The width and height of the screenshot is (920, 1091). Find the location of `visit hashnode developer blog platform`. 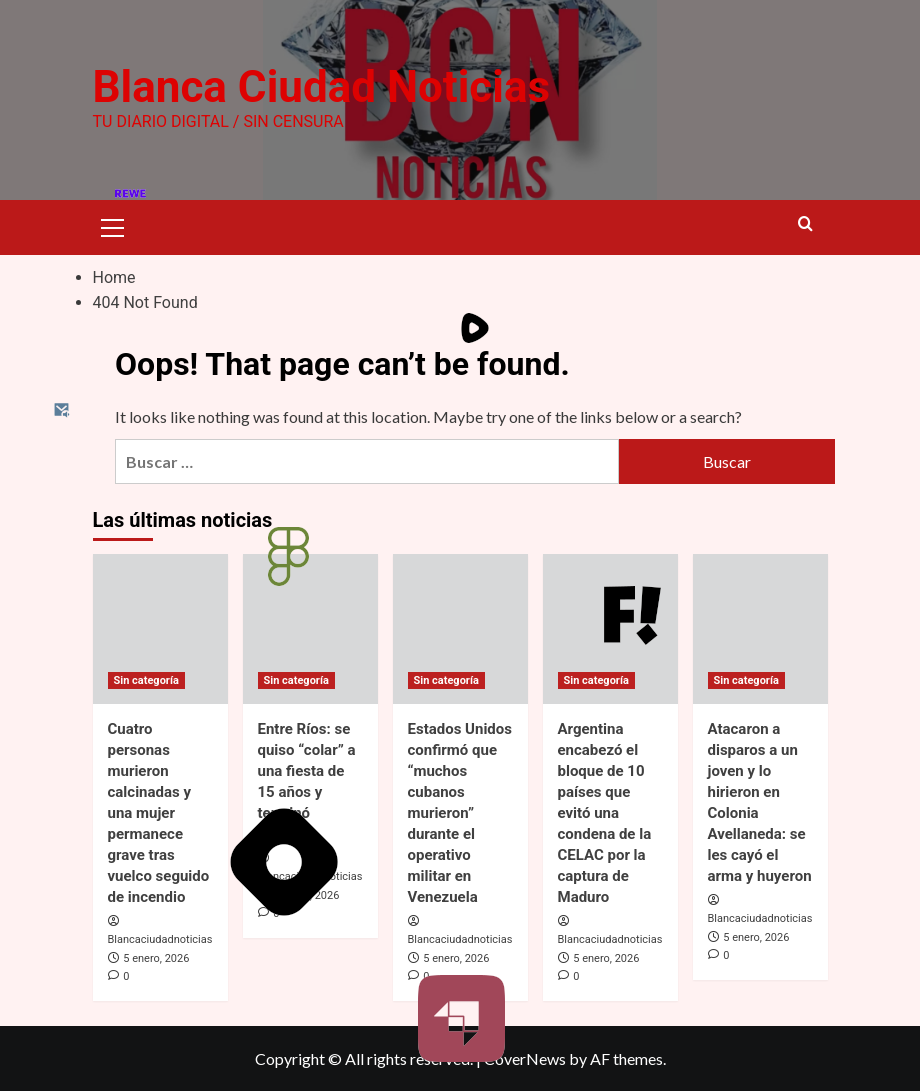

visit hashnode developer blog platform is located at coordinates (284, 862).